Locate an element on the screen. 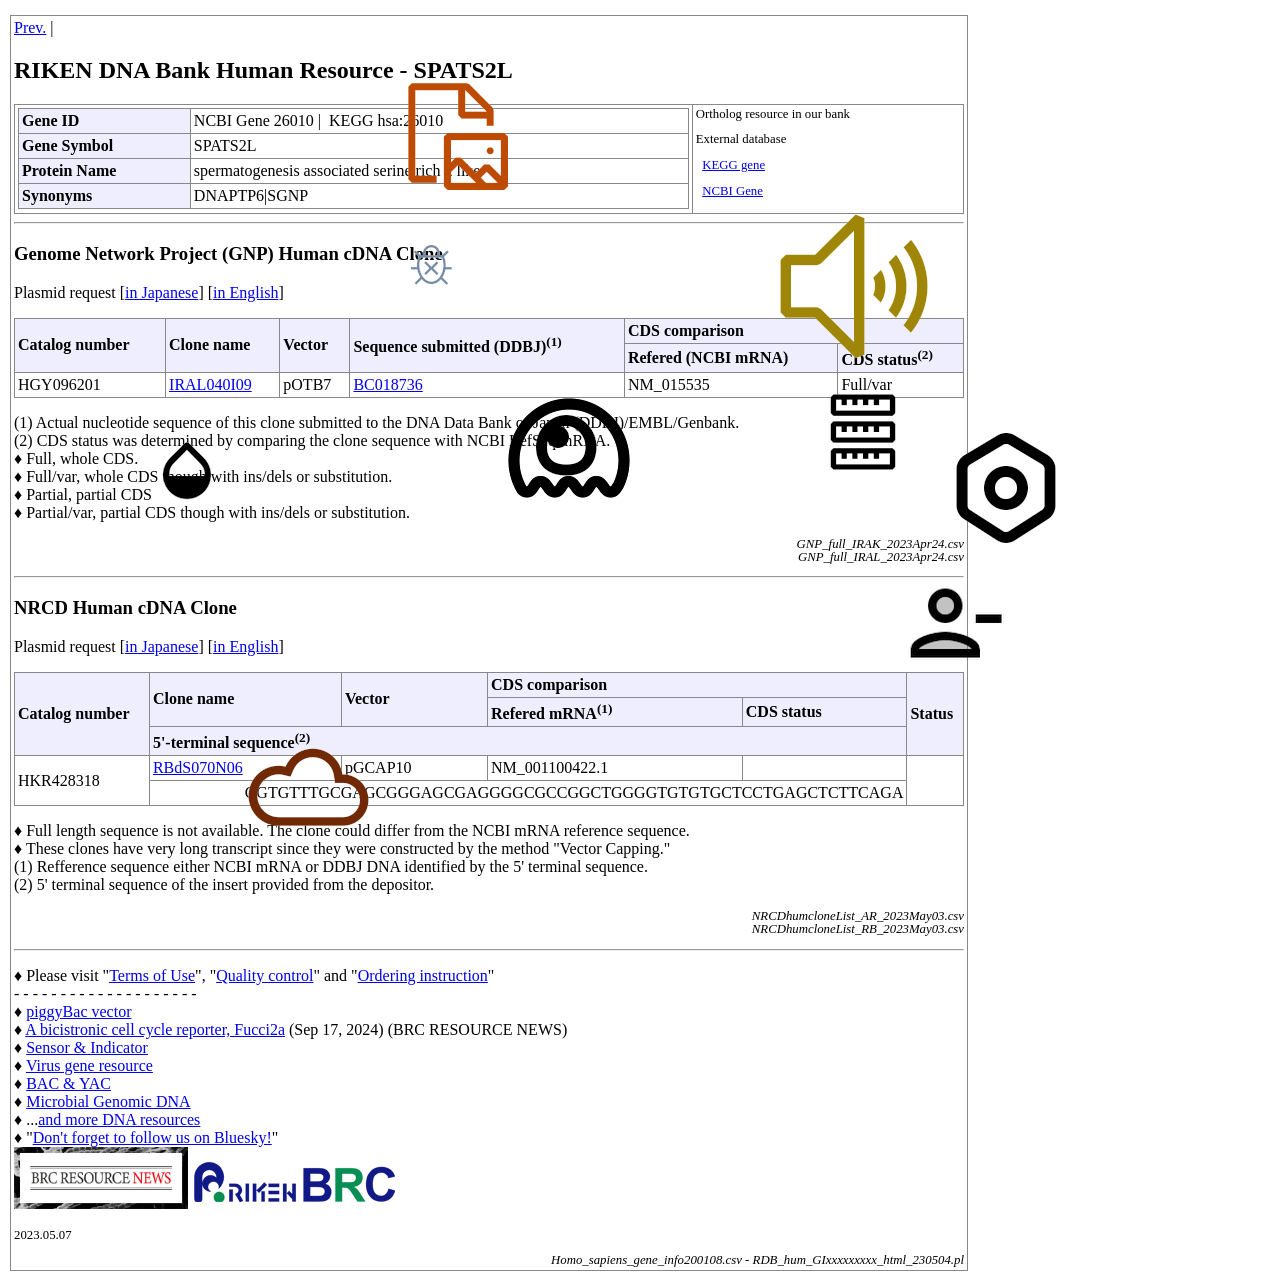 Image resolution: width=1280 pixels, height=1286 pixels. access settings or configuration options is located at coordinates (1006, 488).